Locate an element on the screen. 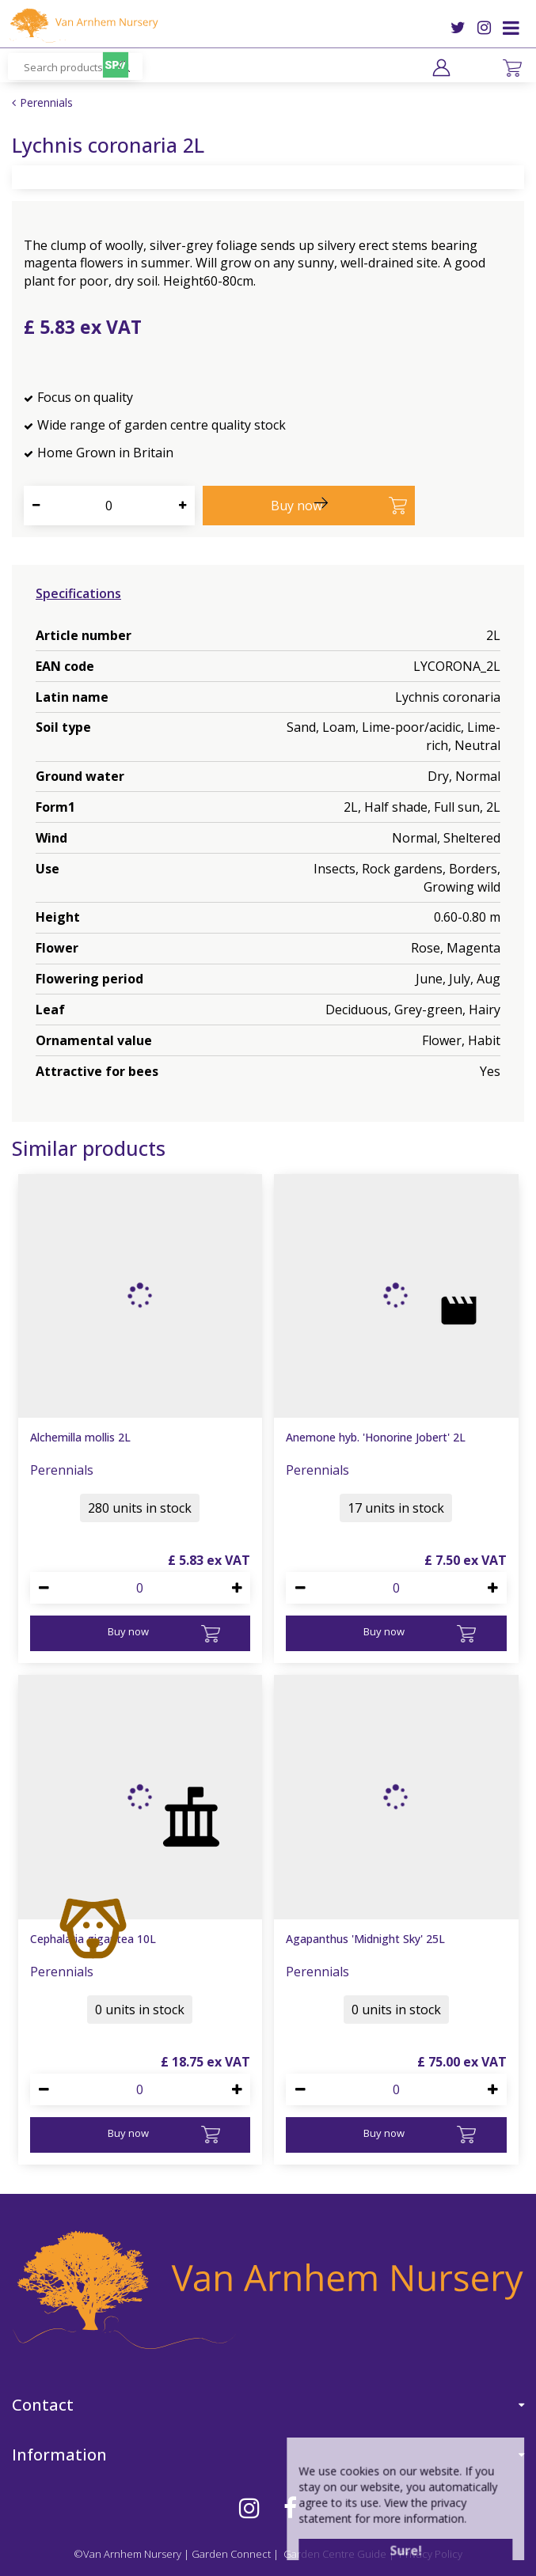  browse pet-related content or services is located at coordinates (93, 1928).